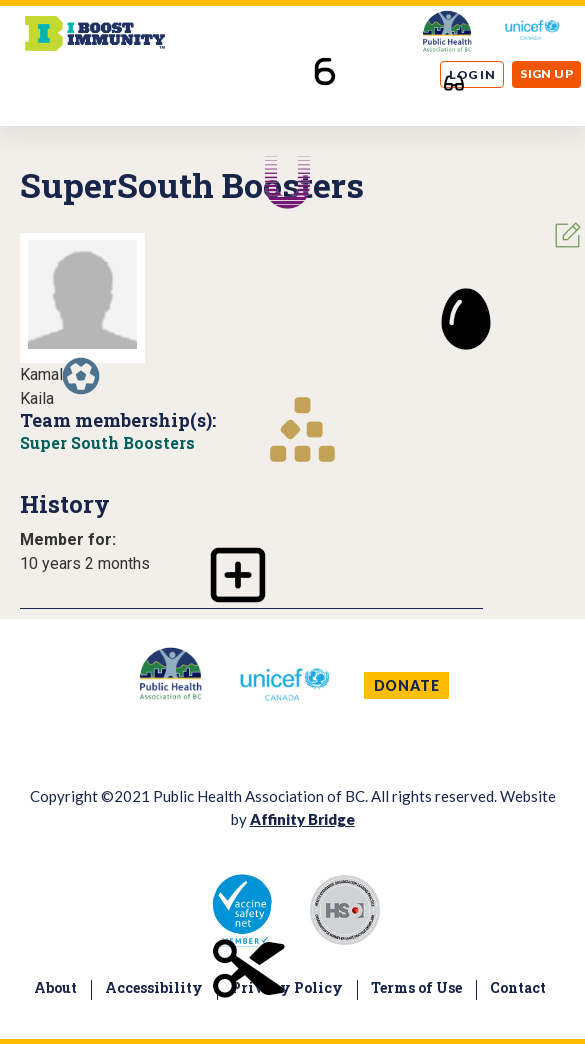 Image resolution: width=585 pixels, height=1044 pixels. What do you see at coordinates (247, 968) in the screenshot?
I see `cut selected content` at bounding box center [247, 968].